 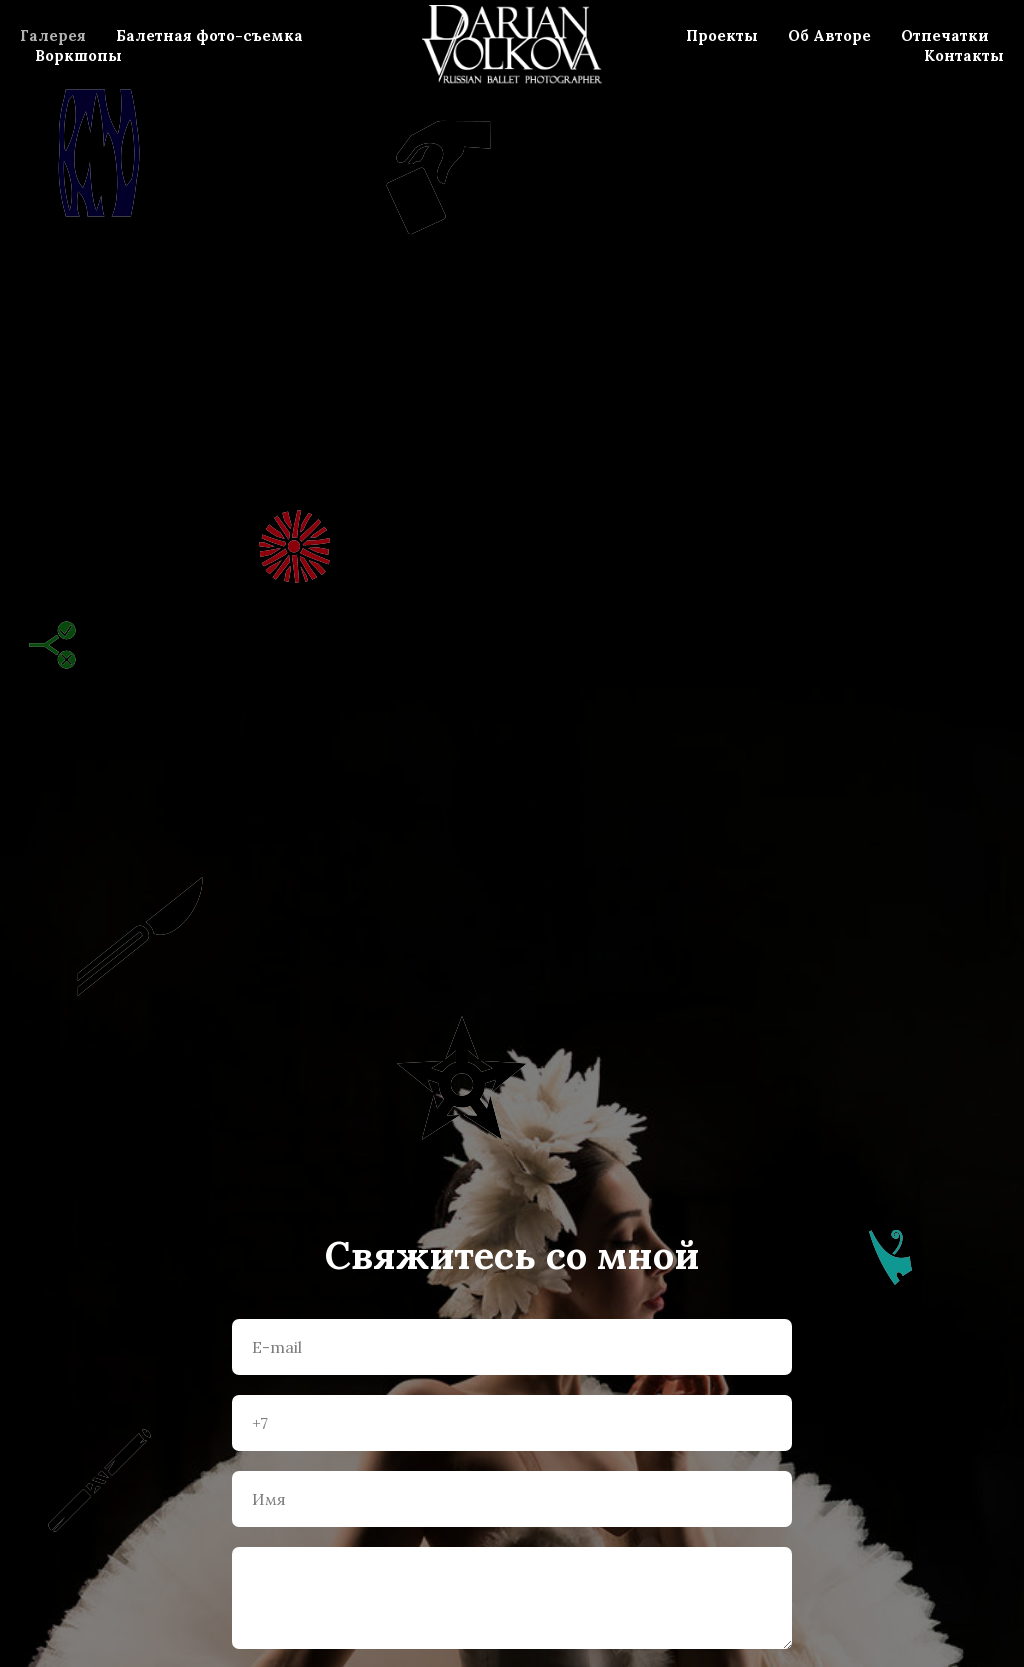 I want to click on play a card from your hand, so click(x=438, y=177).